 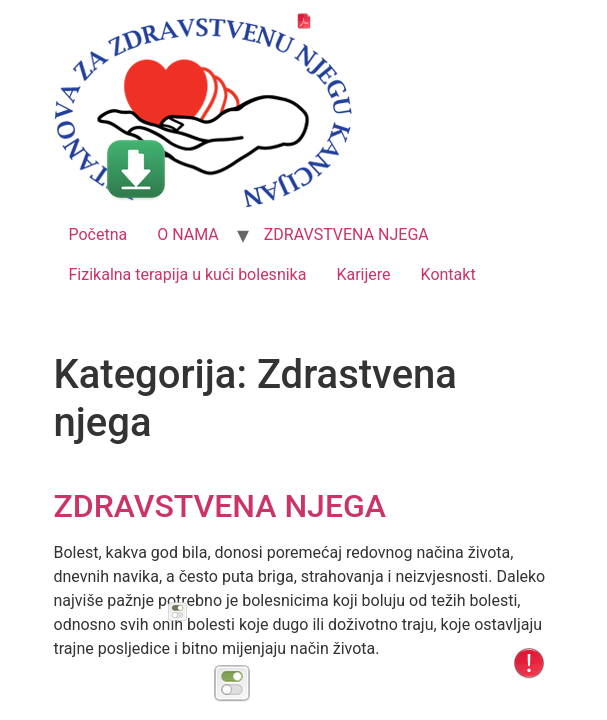 I want to click on open gnome tweaks settings, so click(x=232, y=683).